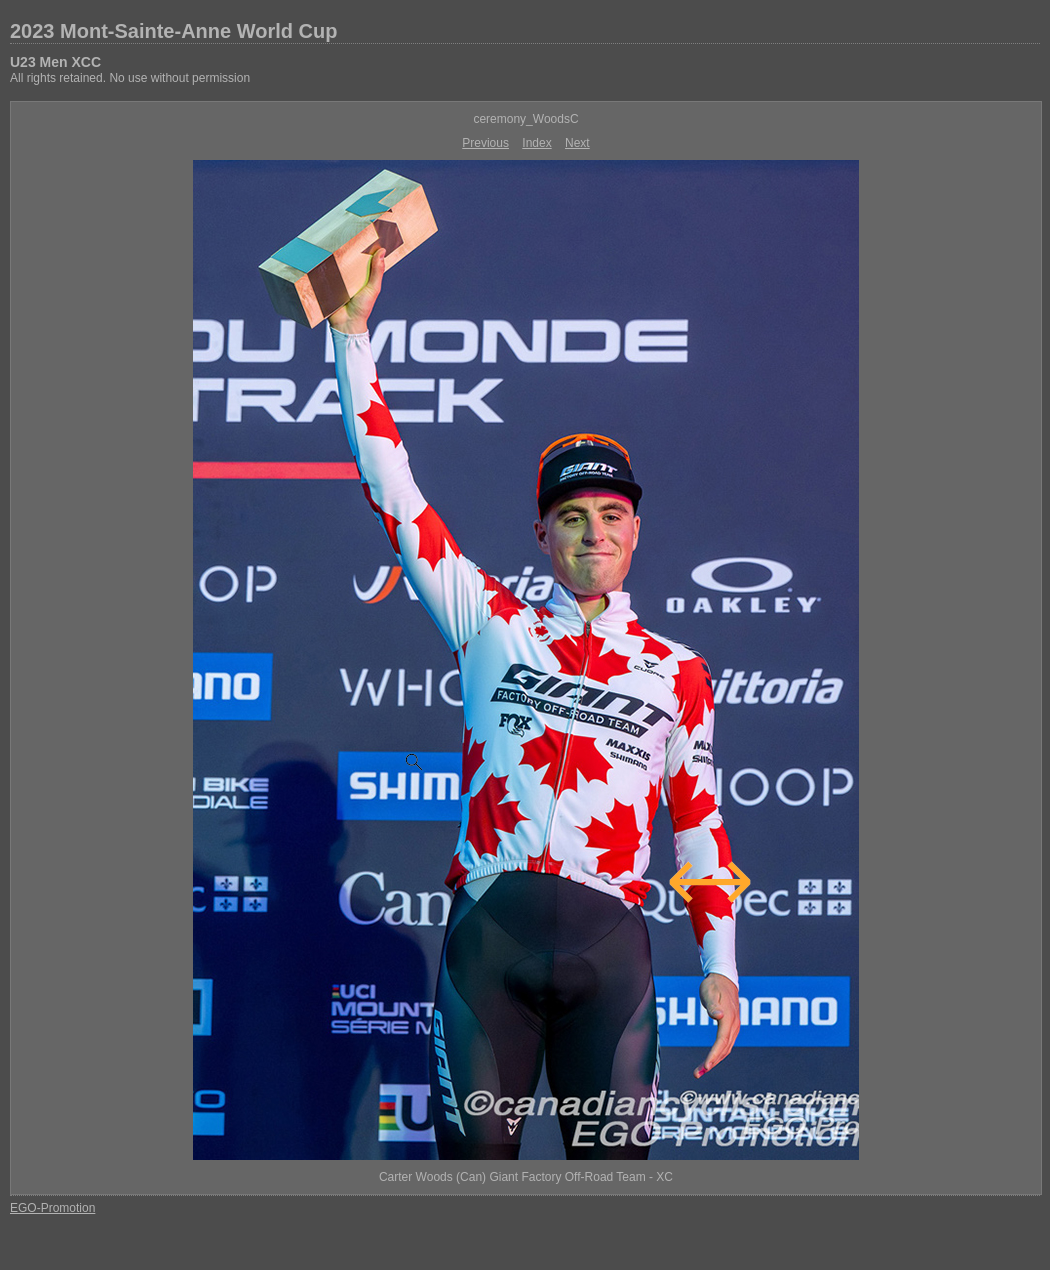 This screenshot has width=1050, height=1270. What do you see at coordinates (414, 762) in the screenshot?
I see `search for files, settings, or content` at bounding box center [414, 762].